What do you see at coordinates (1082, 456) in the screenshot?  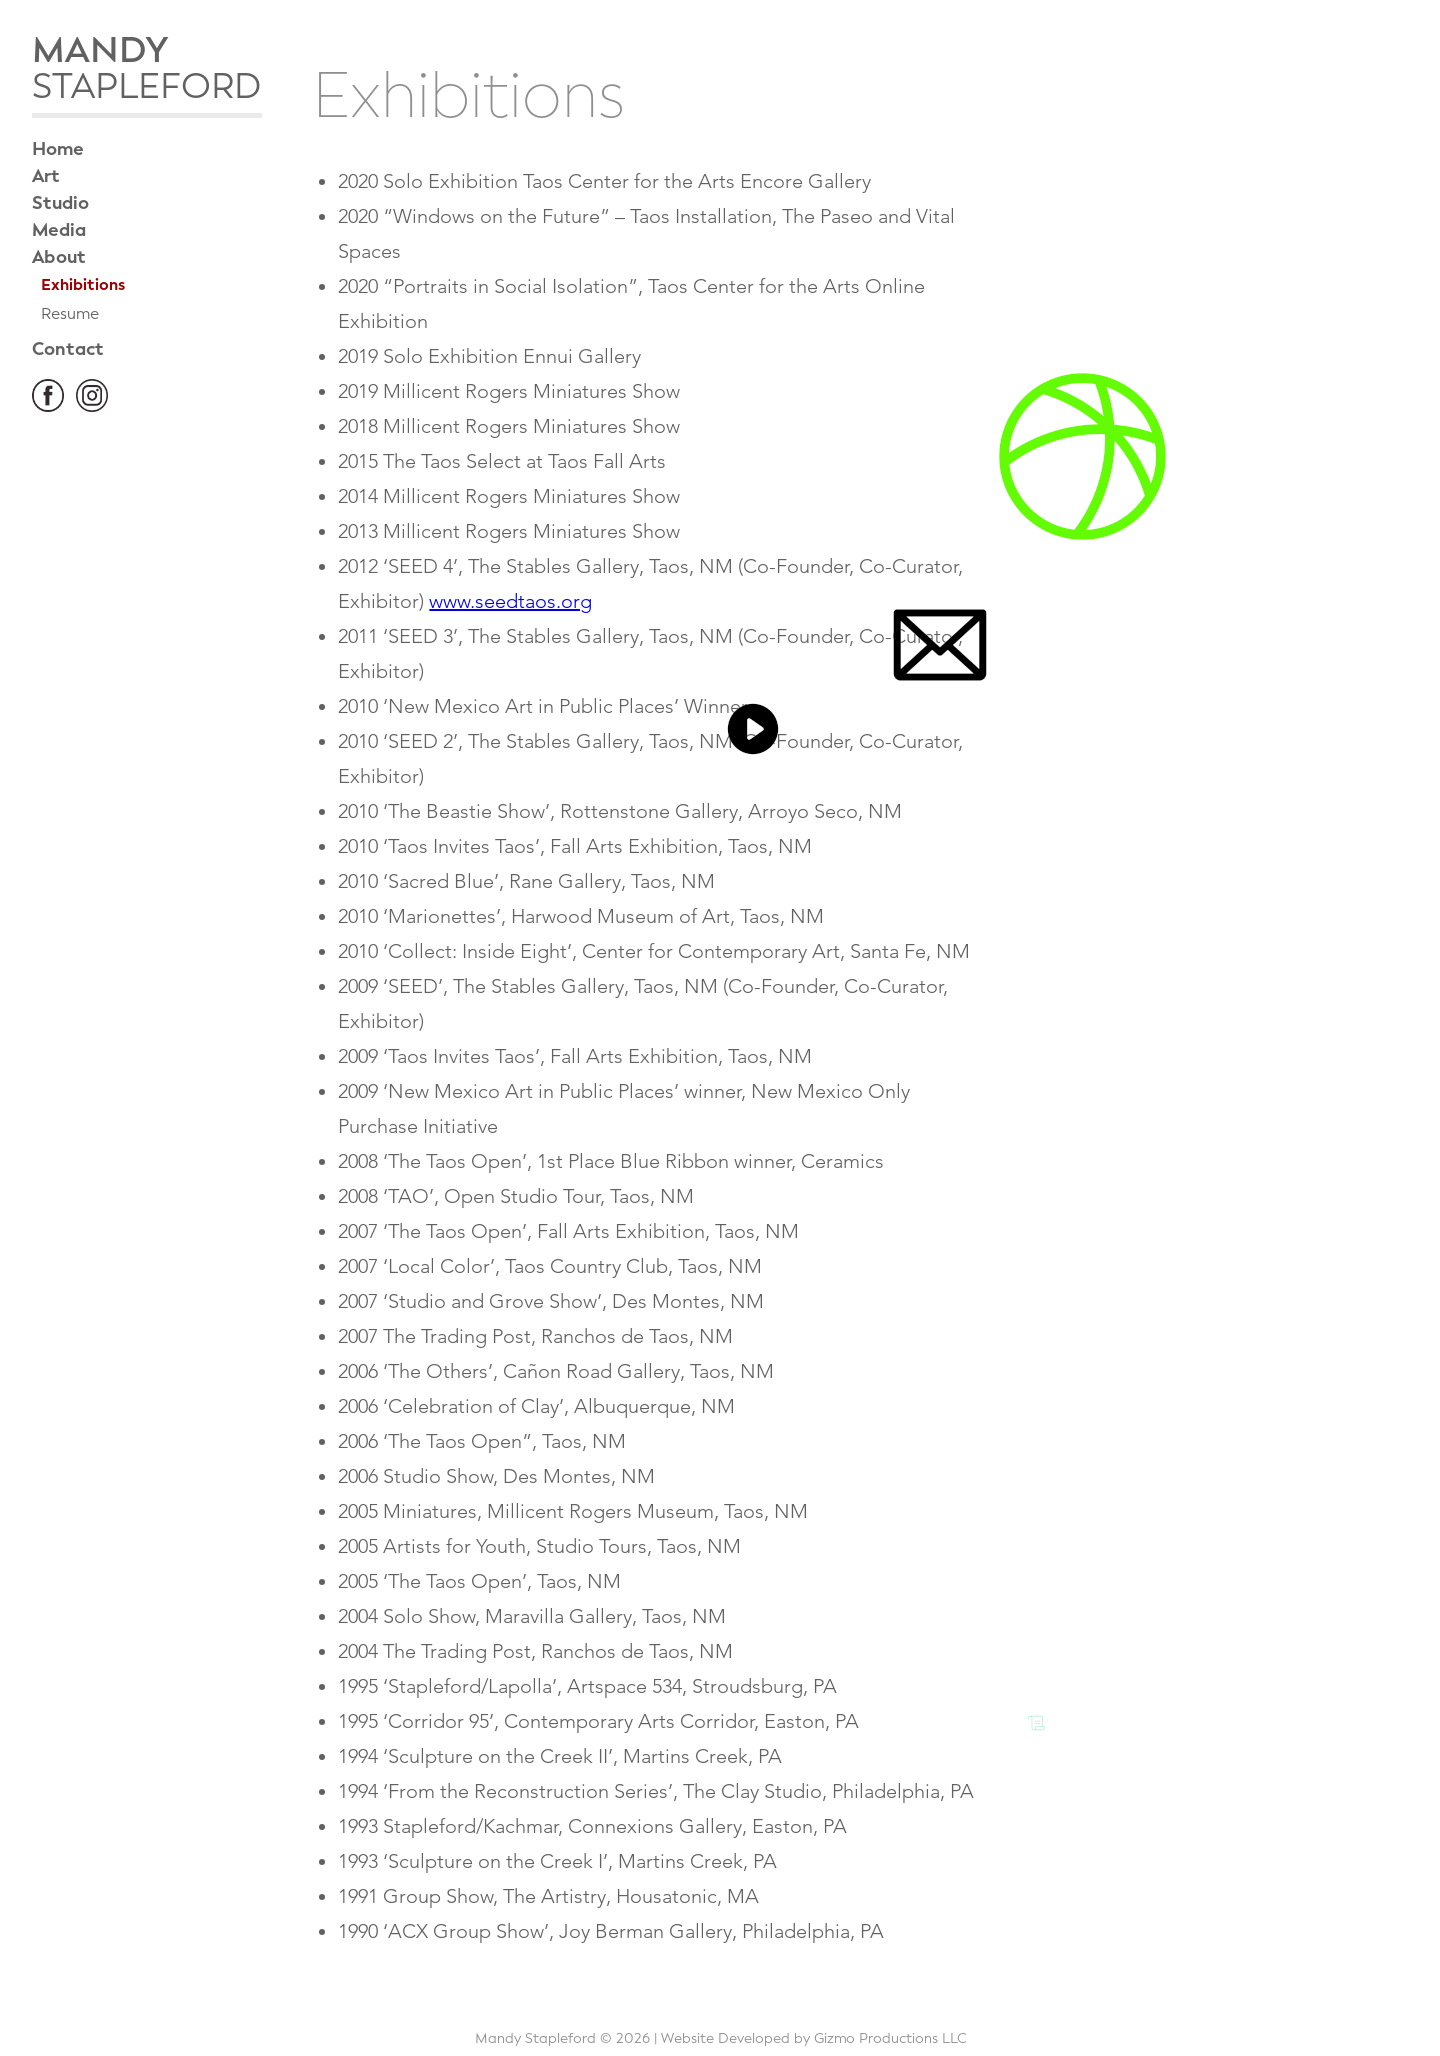 I see `access games or entertainment section` at bounding box center [1082, 456].